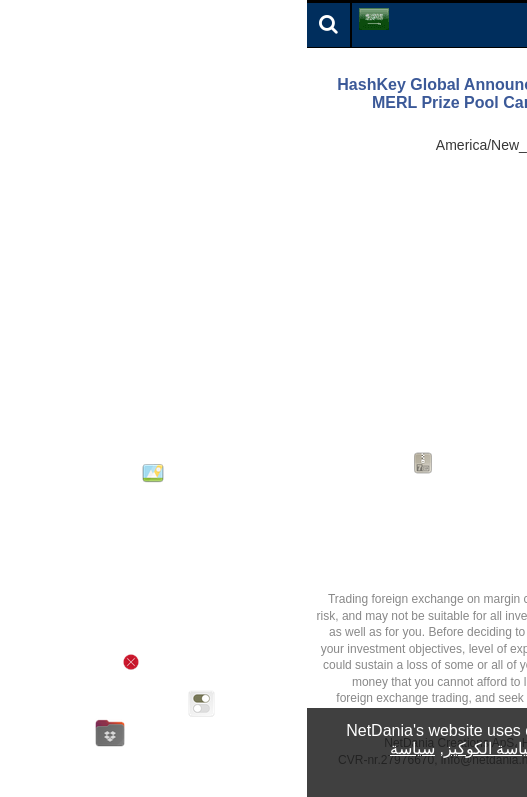 This screenshot has height=797, width=527. What do you see at coordinates (423, 463) in the screenshot?
I see `a 7z compressed archive file` at bounding box center [423, 463].